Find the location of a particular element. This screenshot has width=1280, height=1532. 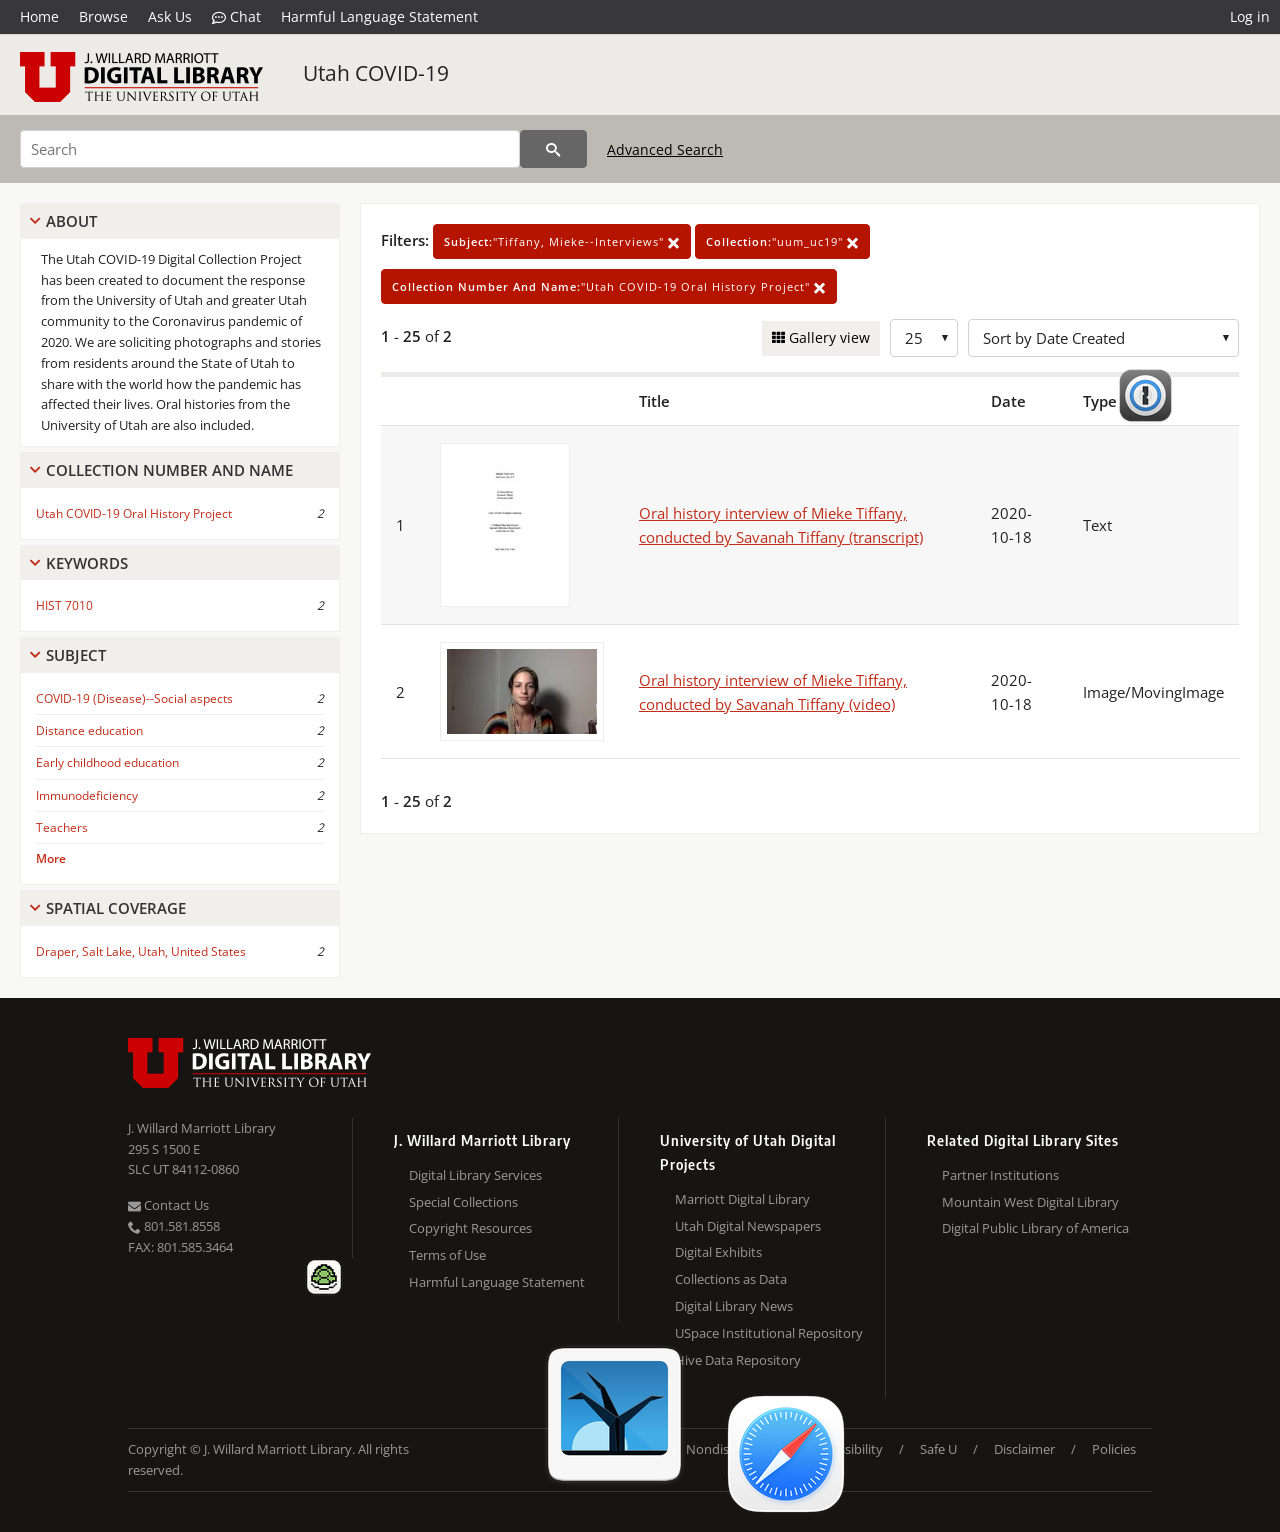

open turtl secure note-taking app is located at coordinates (324, 1277).